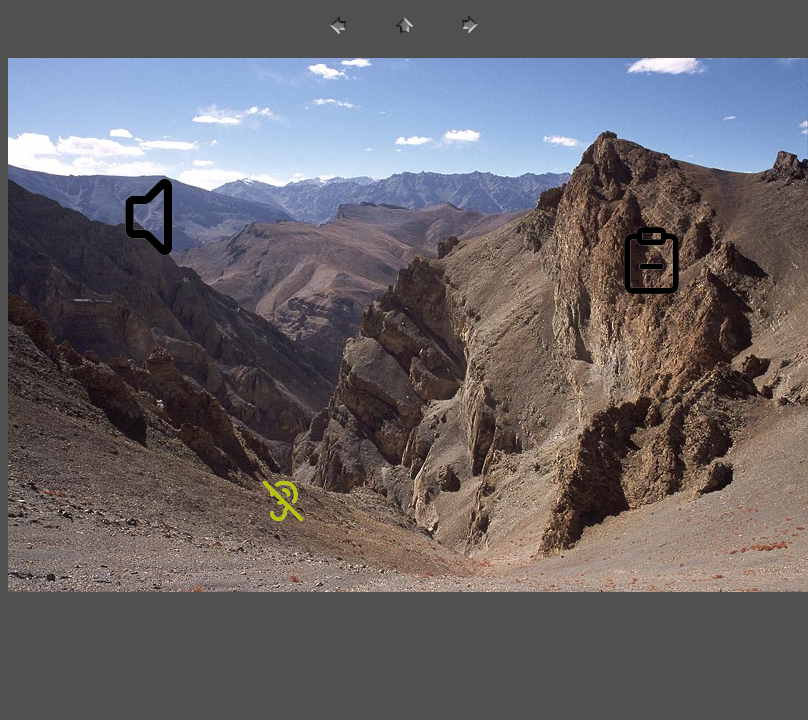 Image resolution: width=808 pixels, height=720 pixels. I want to click on adjust audio volume settings, so click(172, 217).